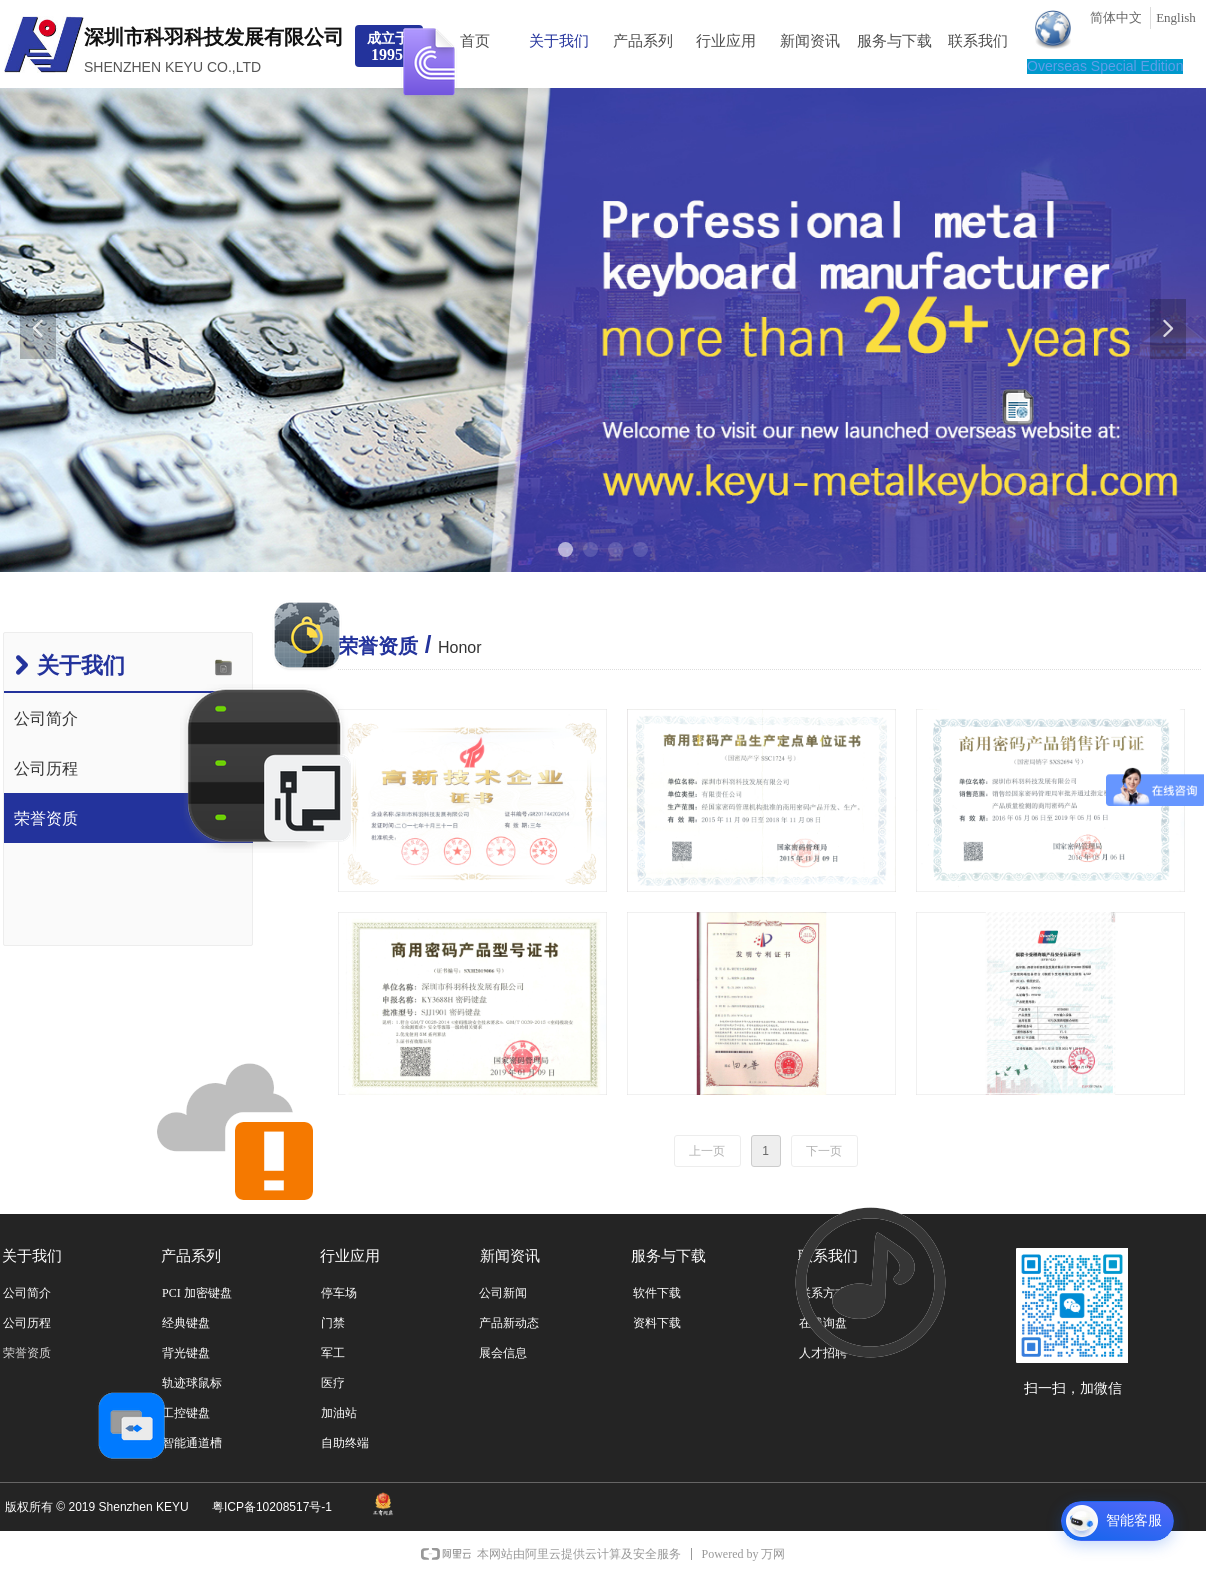 This screenshot has width=1206, height=1573. I want to click on indicates a severe weather alert or warning, so click(235, 1122).